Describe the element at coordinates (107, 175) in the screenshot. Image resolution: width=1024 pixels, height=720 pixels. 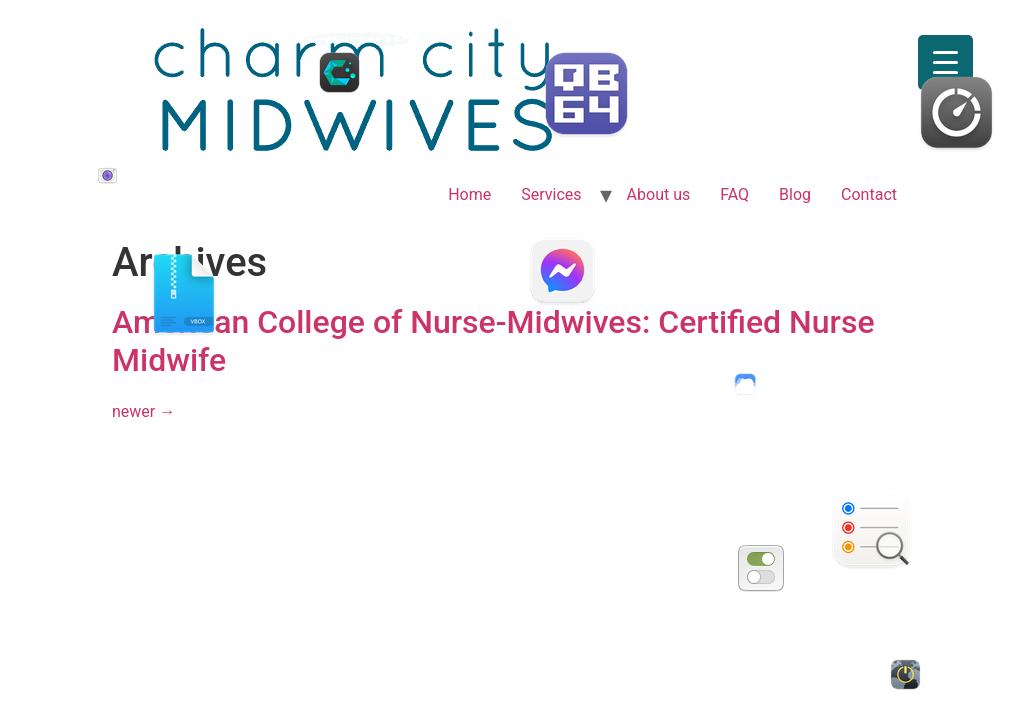
I see `open cheese webcam application` at that location.